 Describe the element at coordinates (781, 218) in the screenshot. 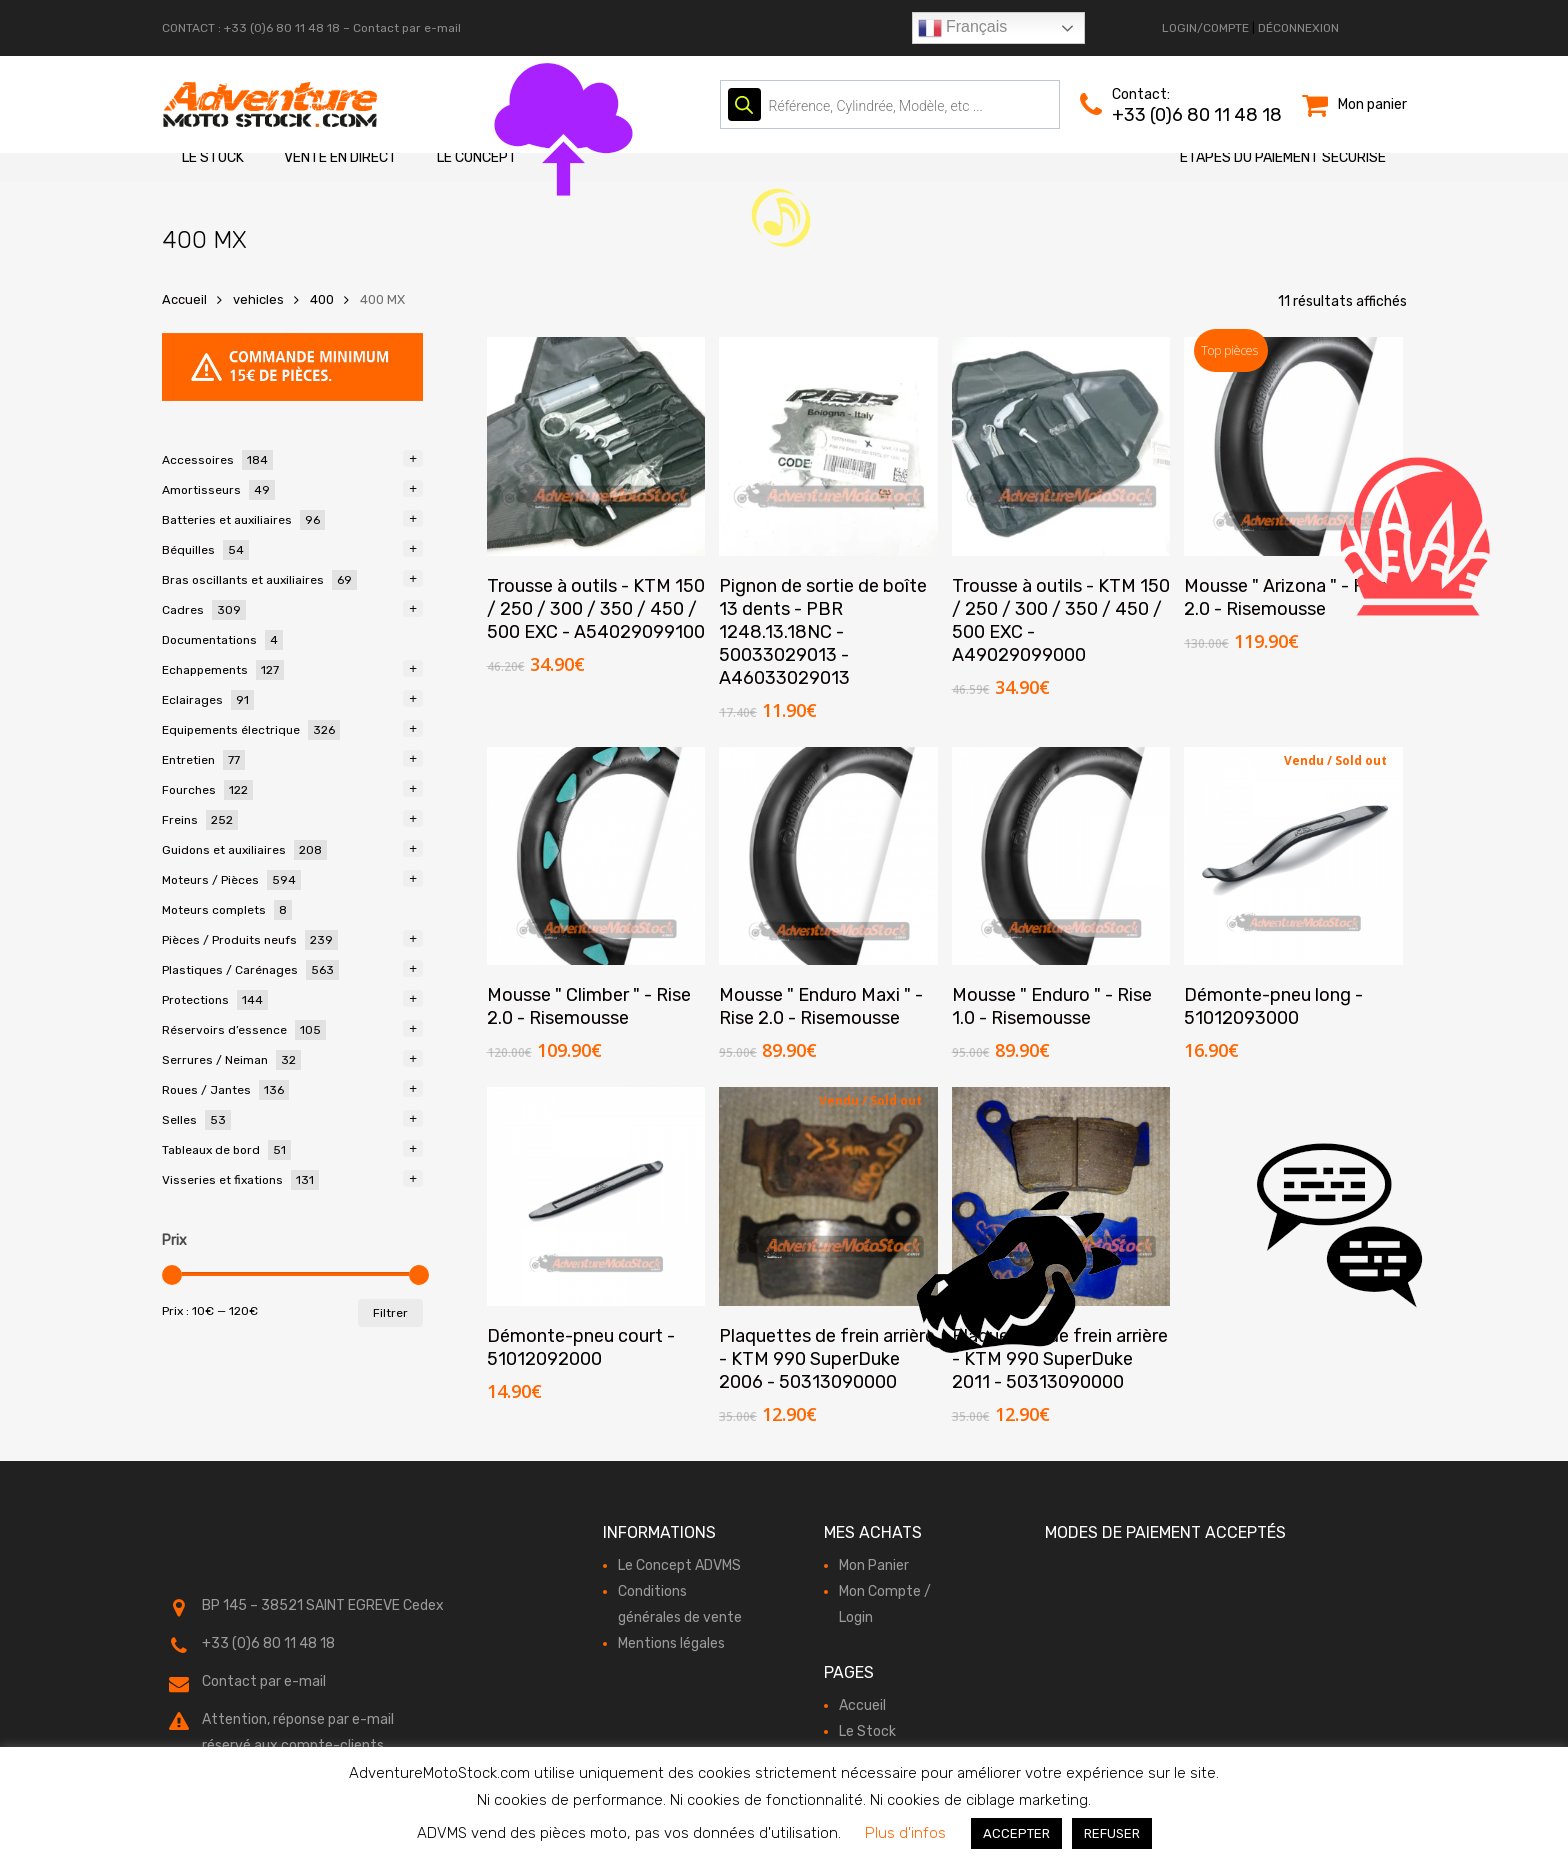

I see `cast a music-based spell or ability` at that location.